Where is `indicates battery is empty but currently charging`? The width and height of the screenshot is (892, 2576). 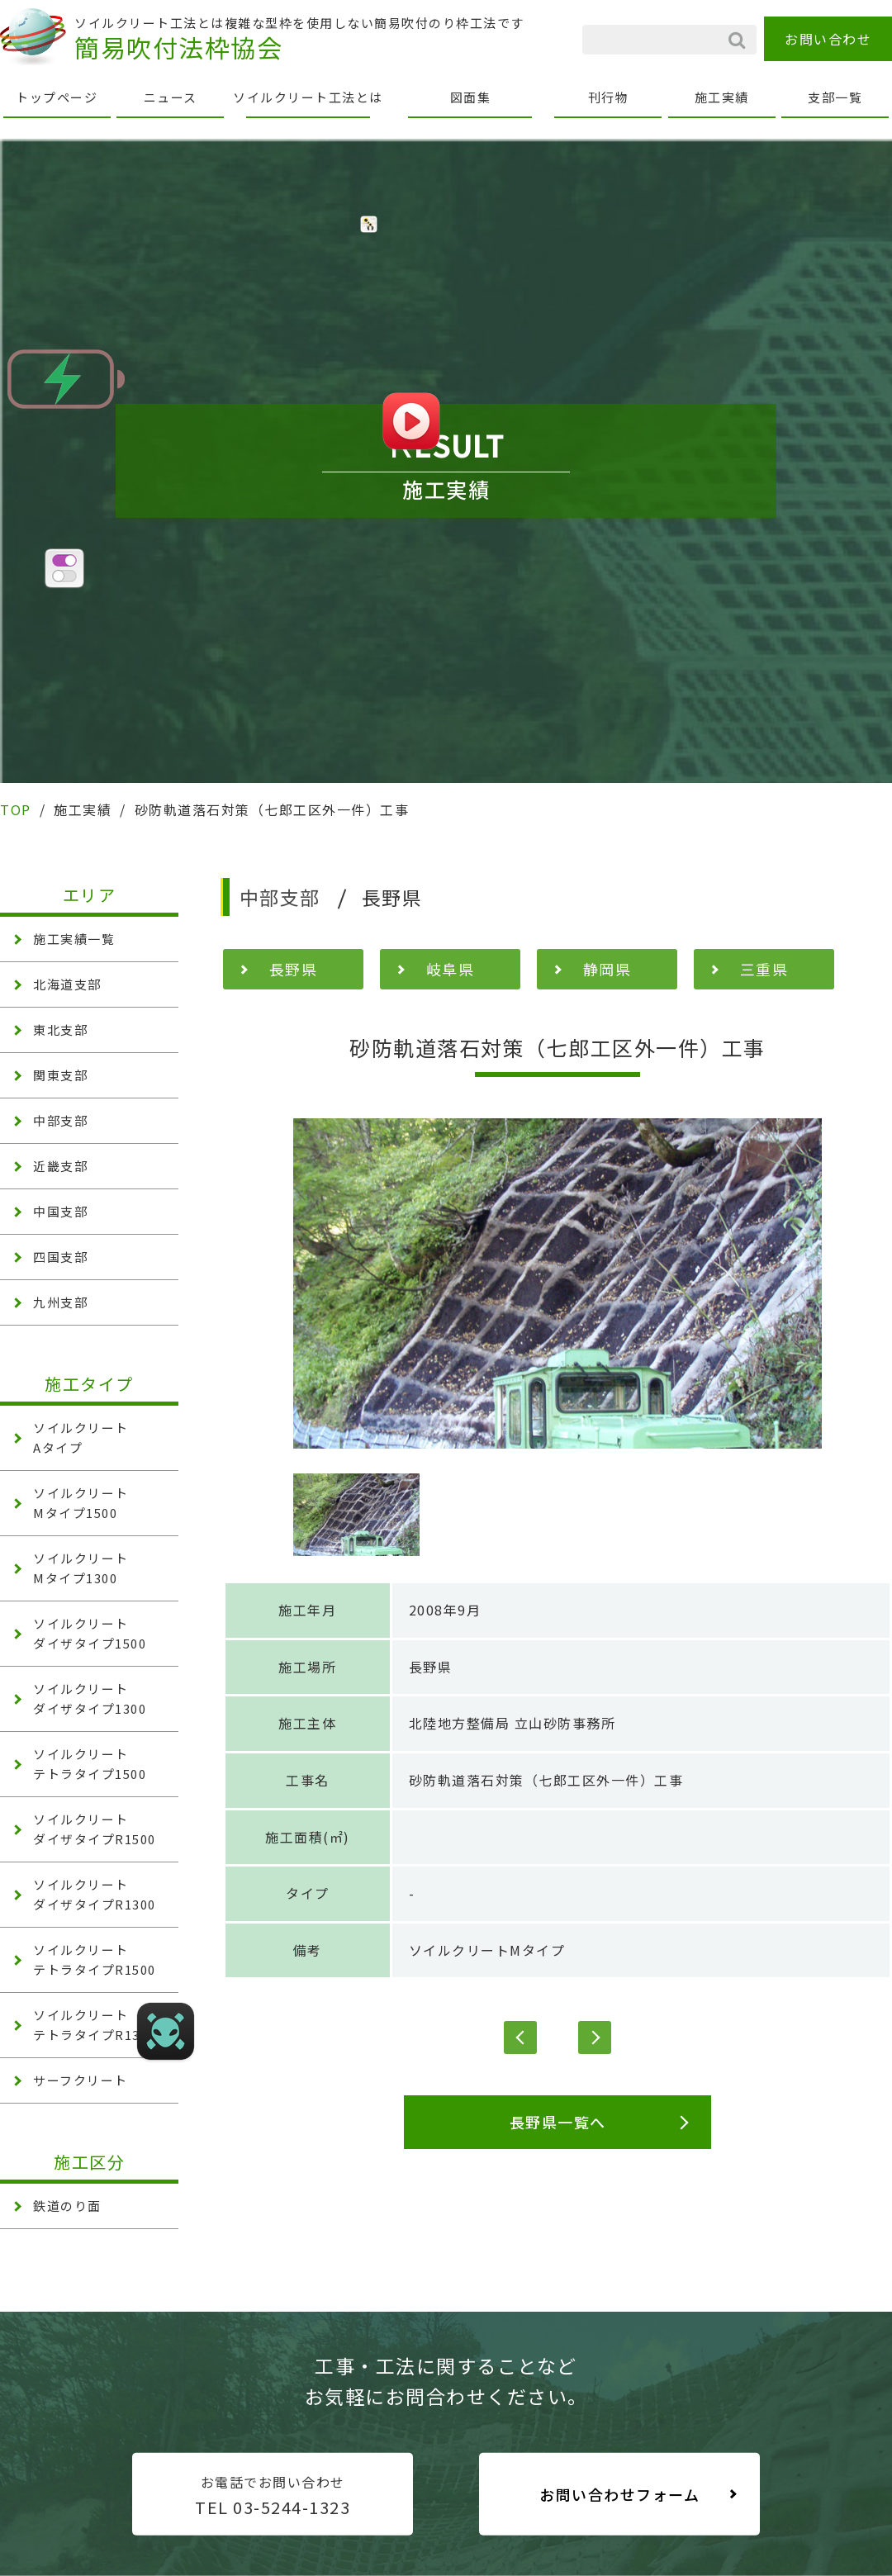 indicates battery is empty but currently charging is located at coordinates (66, 379).